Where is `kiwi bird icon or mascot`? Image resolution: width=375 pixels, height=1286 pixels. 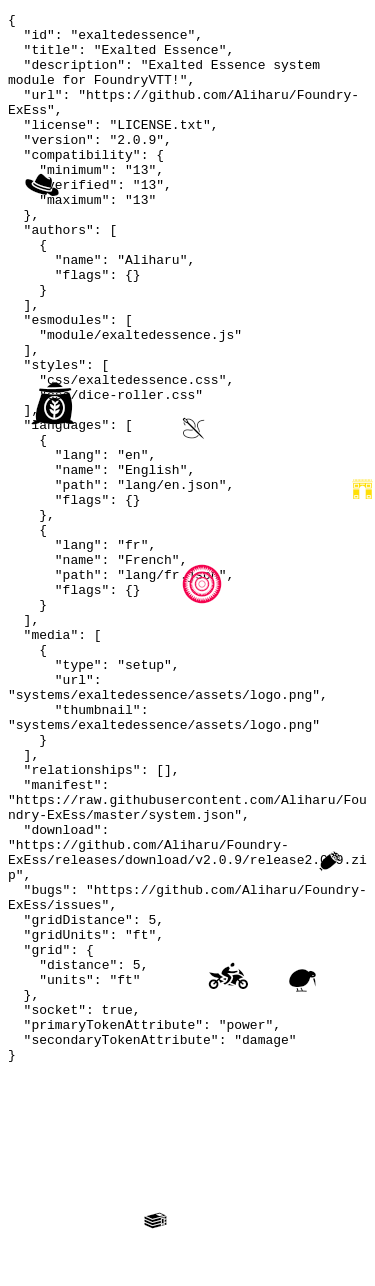 kiwi bird icon or mascot is located at coordinates (302, 979).